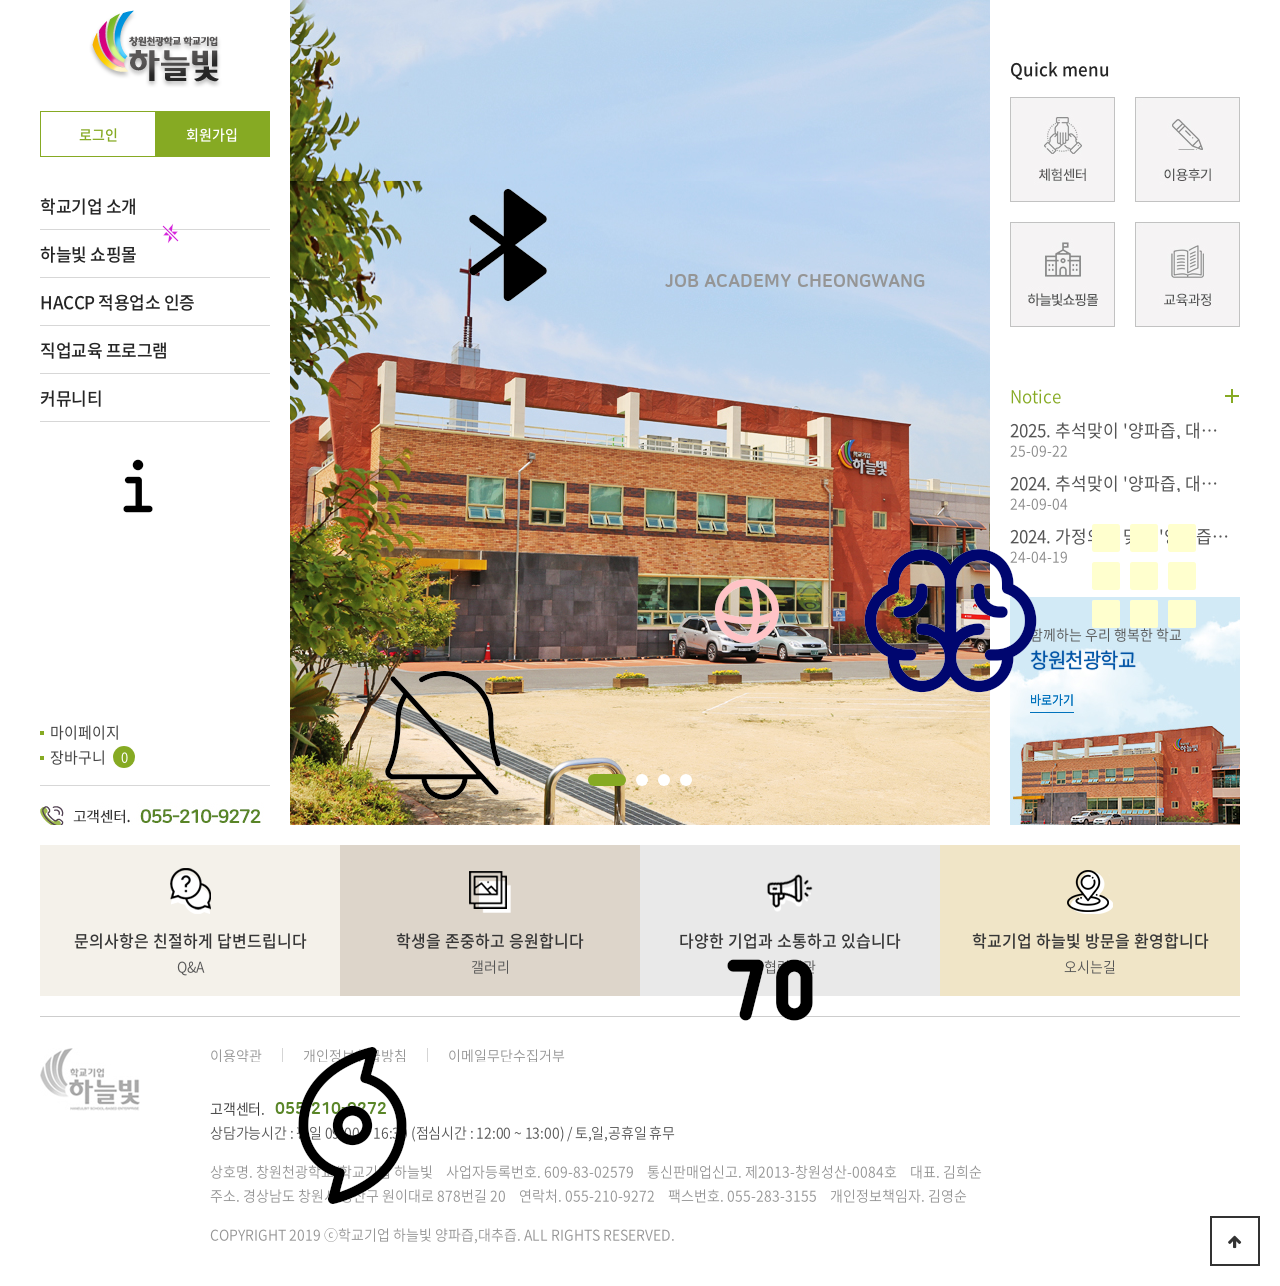 This screenshot has width=1280, height=1286. What do you see at coordinates (950, 623) in the screenshot?
I see `access AI or smart features` at bounding box center [950, 623].